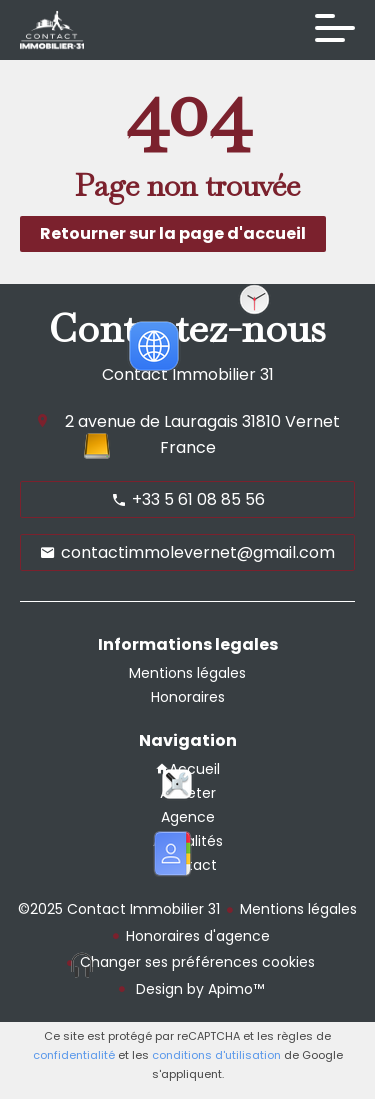  Describe the element at coordinates (154, 347) in the screenshot. I see `open language & region settings` at that location.